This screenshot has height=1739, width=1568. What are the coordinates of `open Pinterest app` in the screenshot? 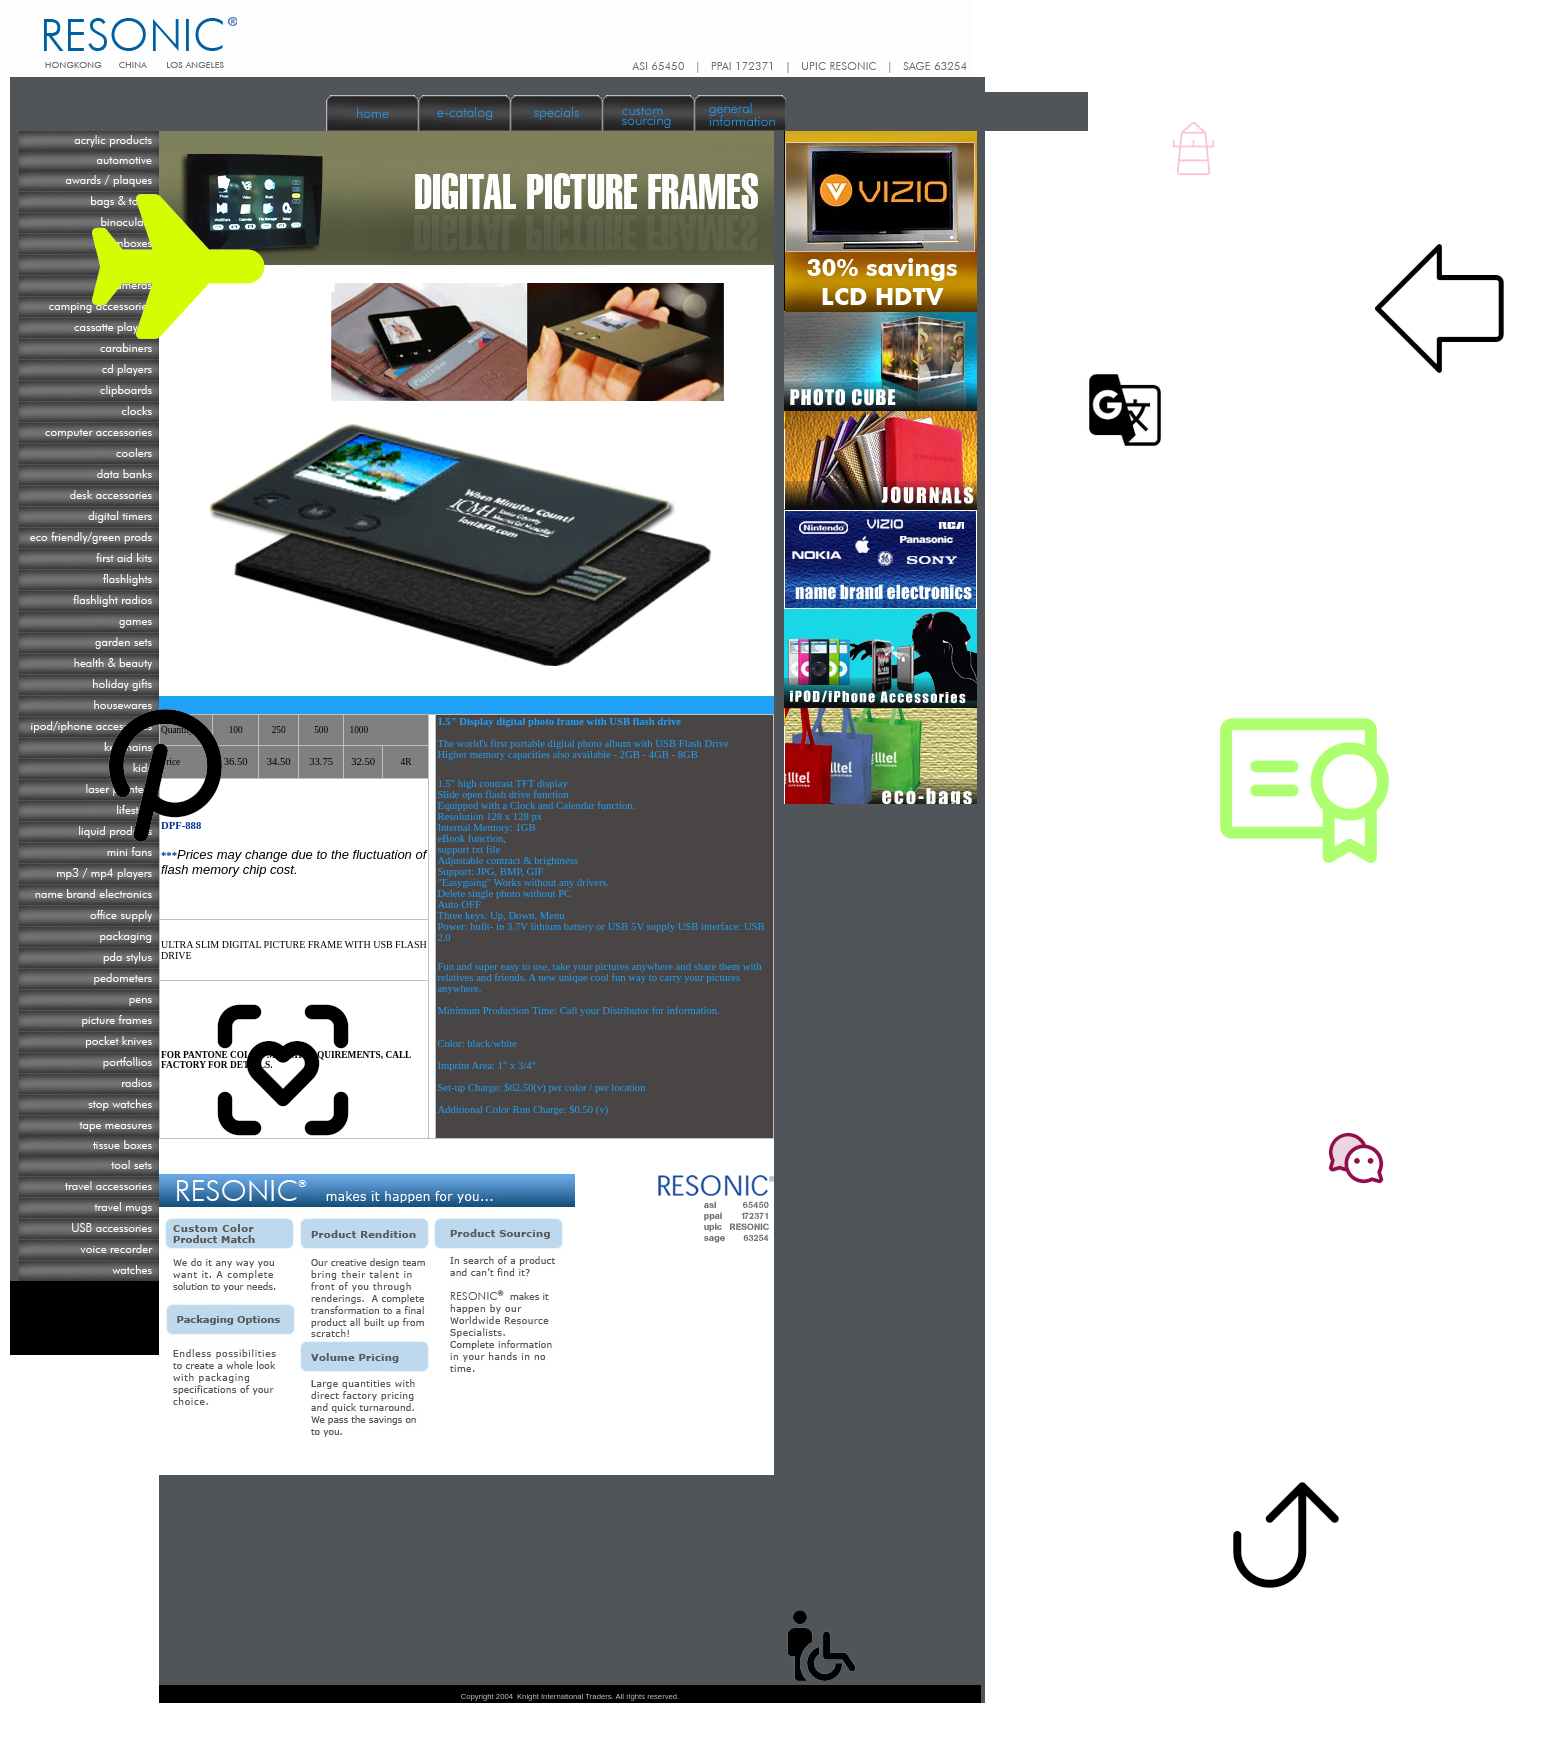 It's located at (160, 775).